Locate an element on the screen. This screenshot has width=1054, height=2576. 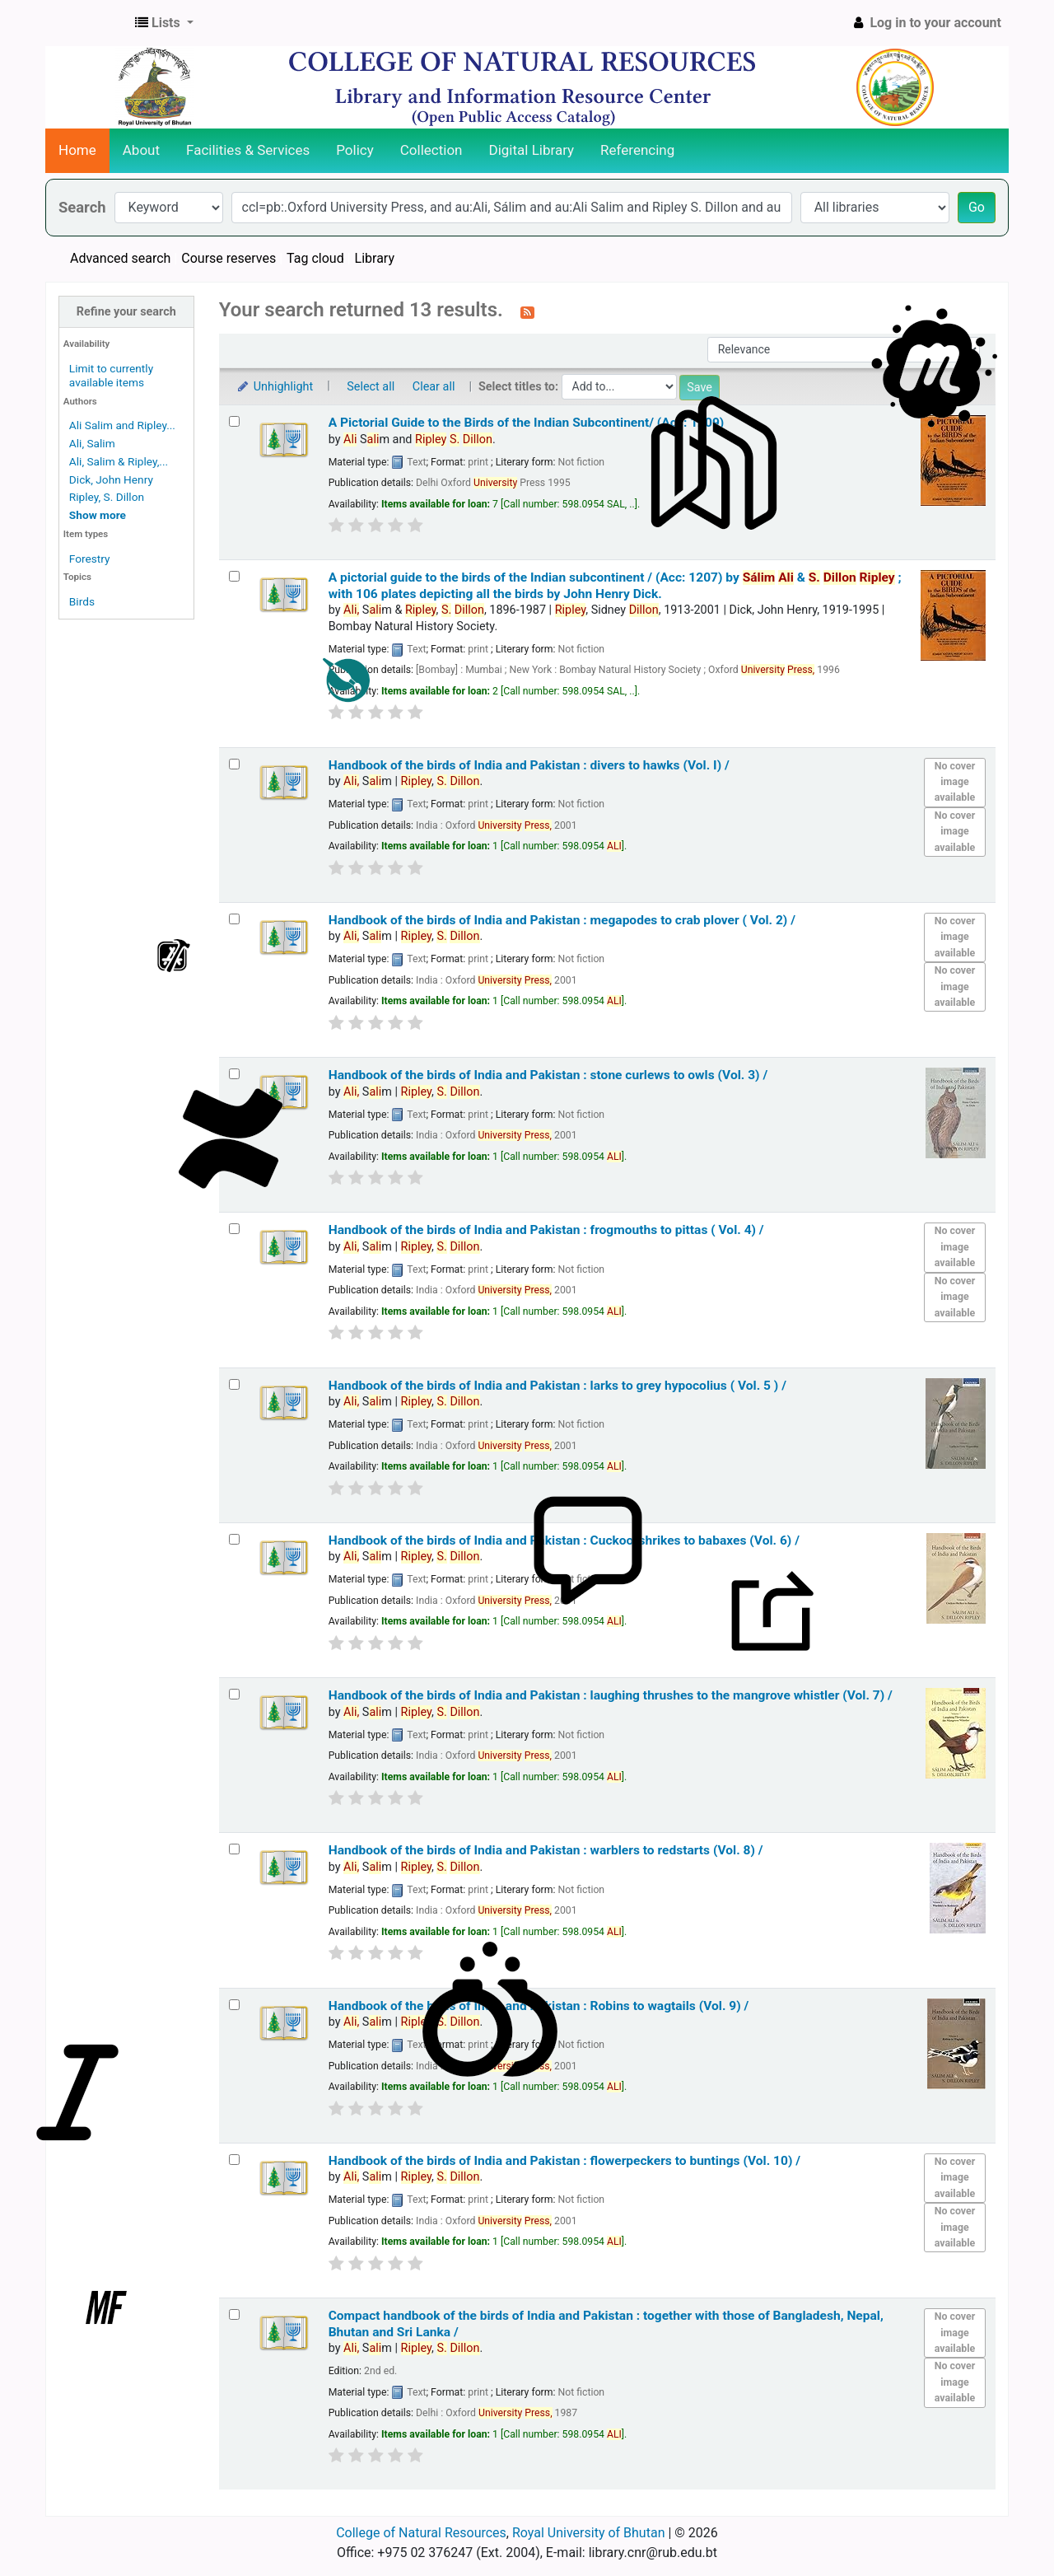
share content to another app or platform is located at coordinates (771, 1615).